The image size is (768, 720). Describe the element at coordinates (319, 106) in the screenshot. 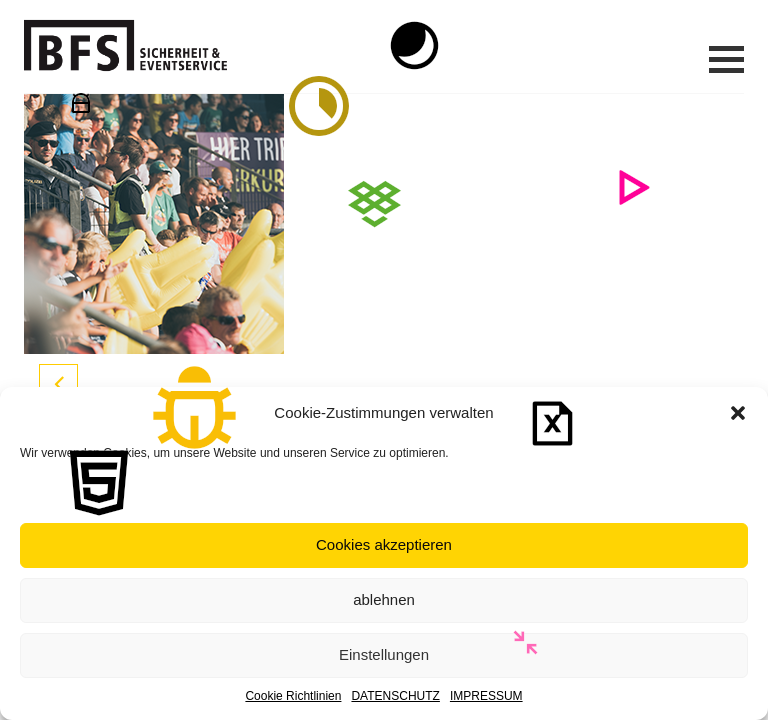

I see `indicates progress at approximately 25% completion` at that location.